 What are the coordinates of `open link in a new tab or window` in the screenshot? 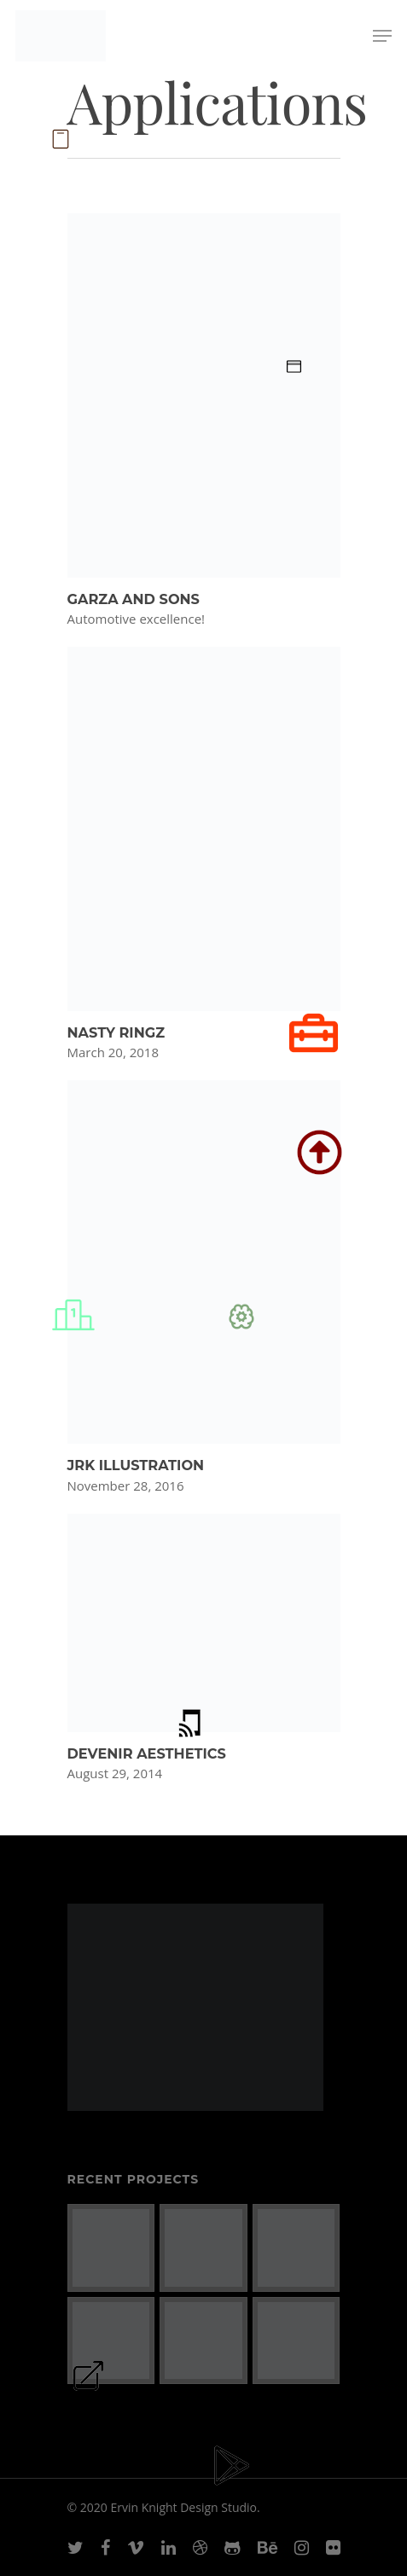 It's located at (88, 2375).